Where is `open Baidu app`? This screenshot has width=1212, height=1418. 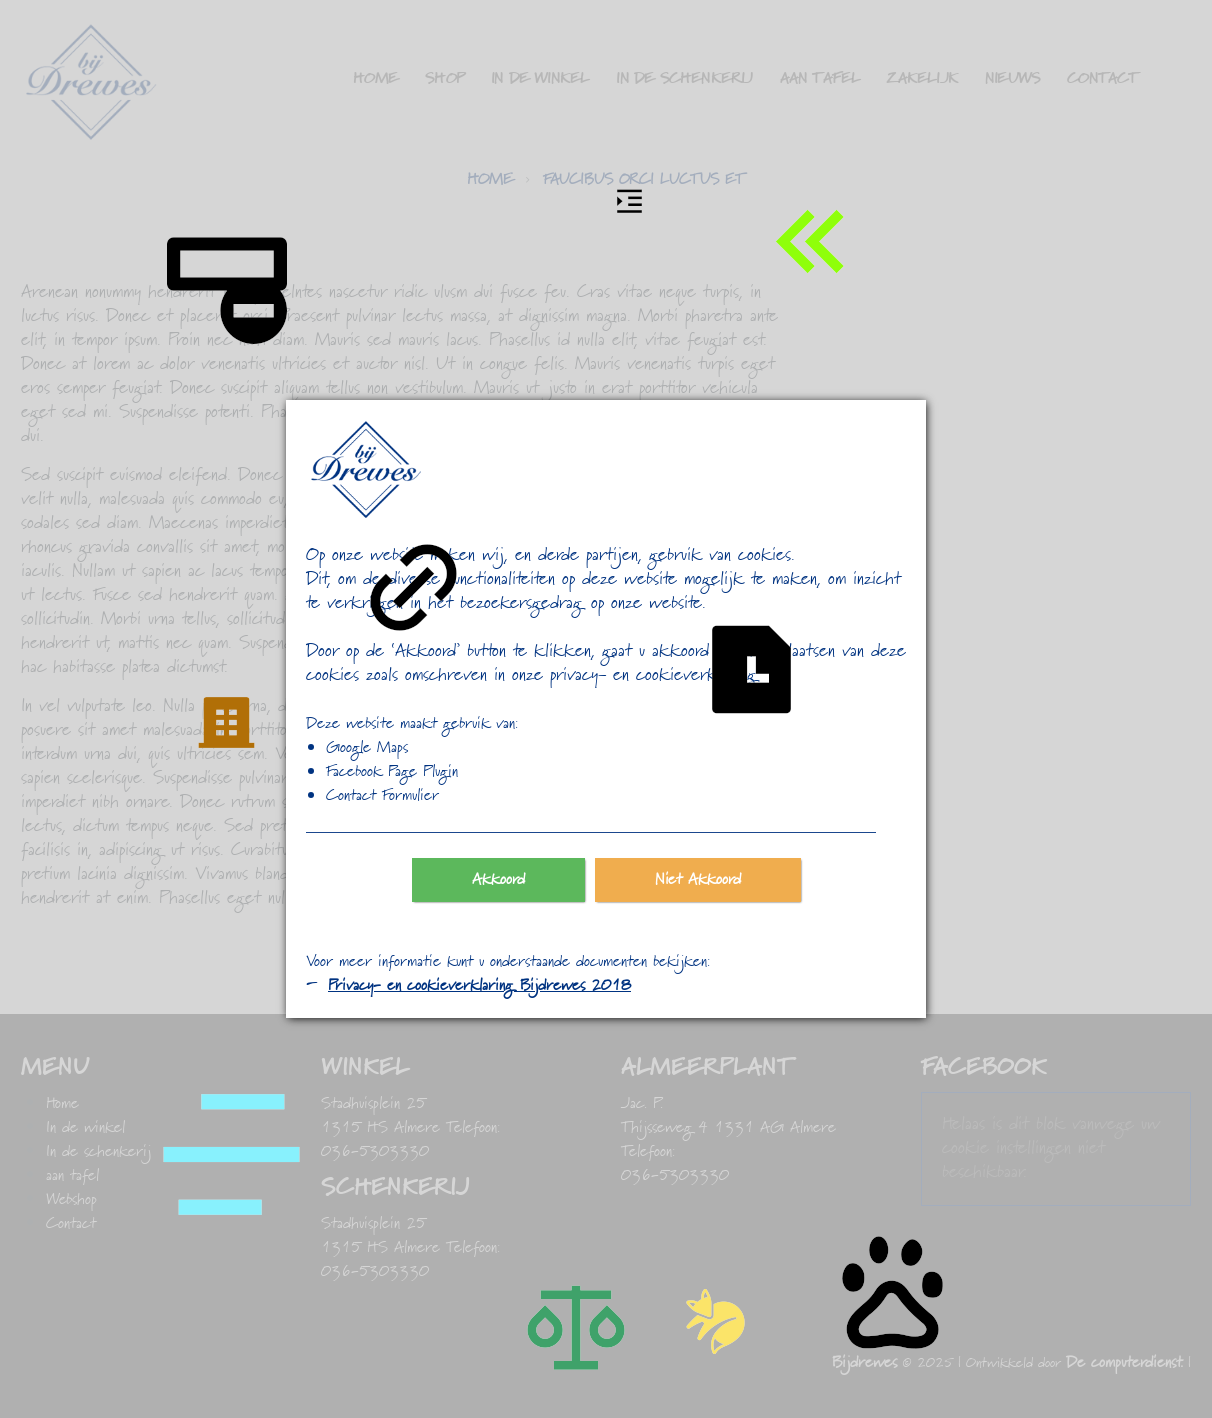
open Baidu app is located at coordinates (892, 1291).